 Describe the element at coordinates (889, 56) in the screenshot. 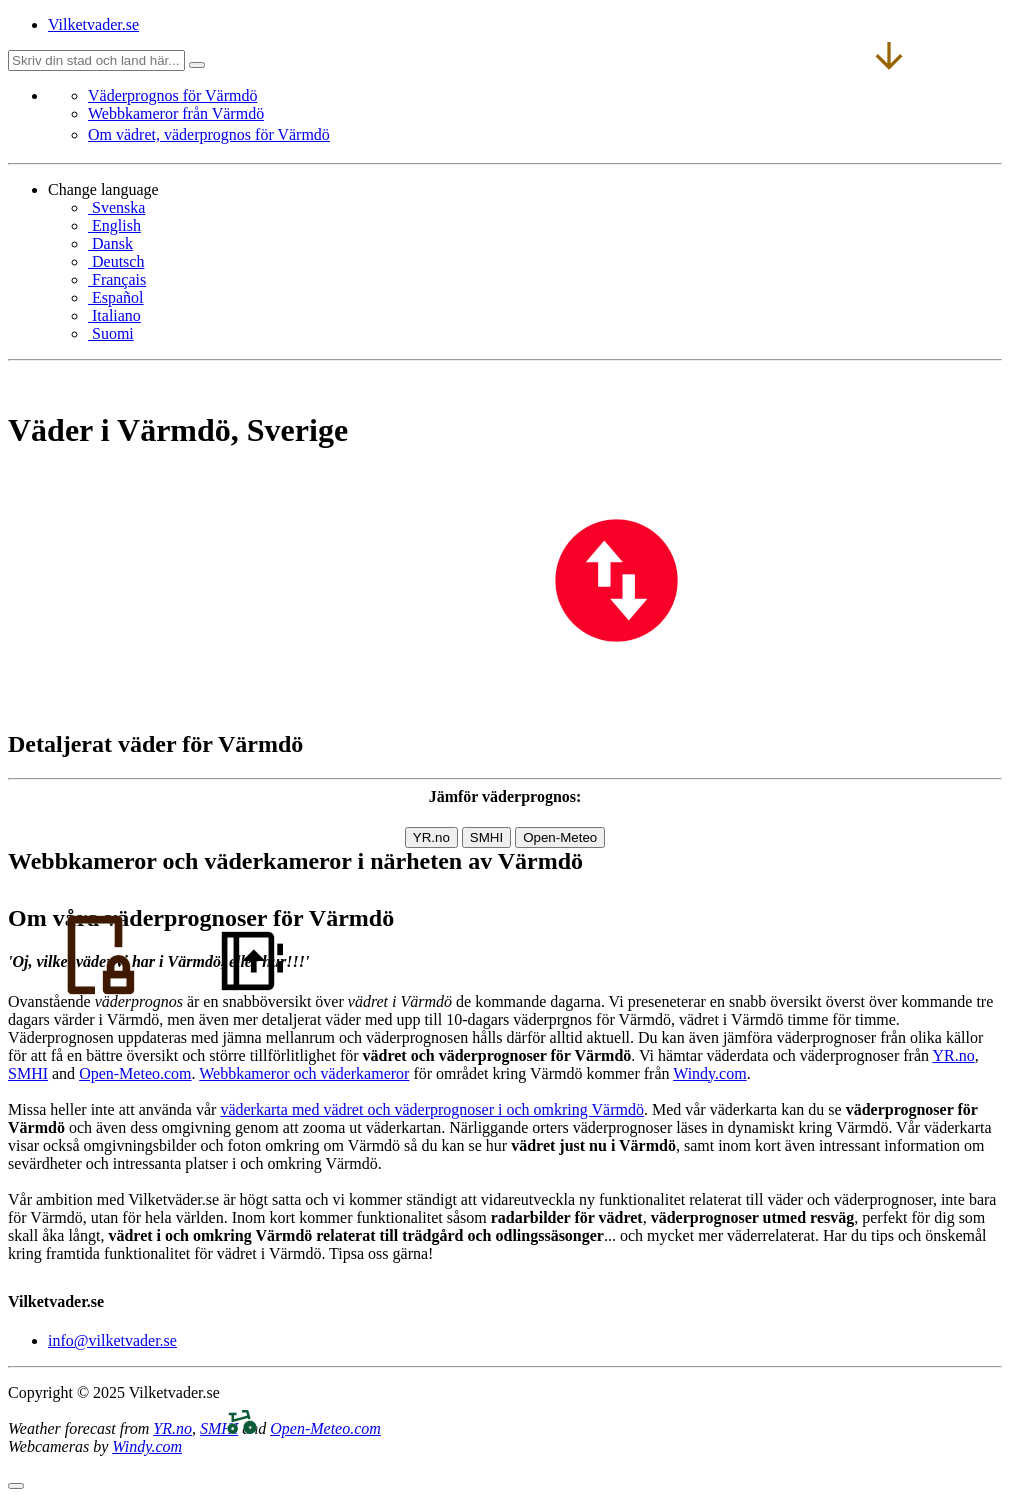

I see `scroll down or view more content` at that location.